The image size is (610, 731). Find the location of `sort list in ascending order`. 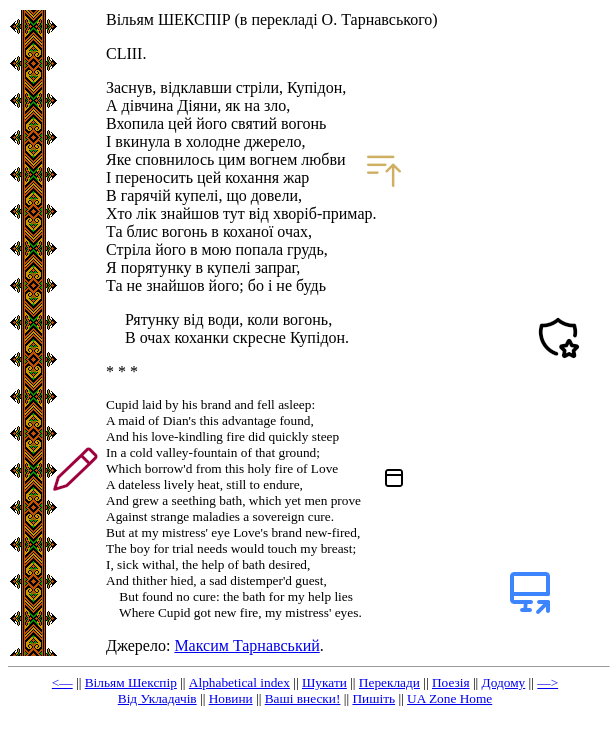

sort list in ascending order is located at coordinates (384, 170).